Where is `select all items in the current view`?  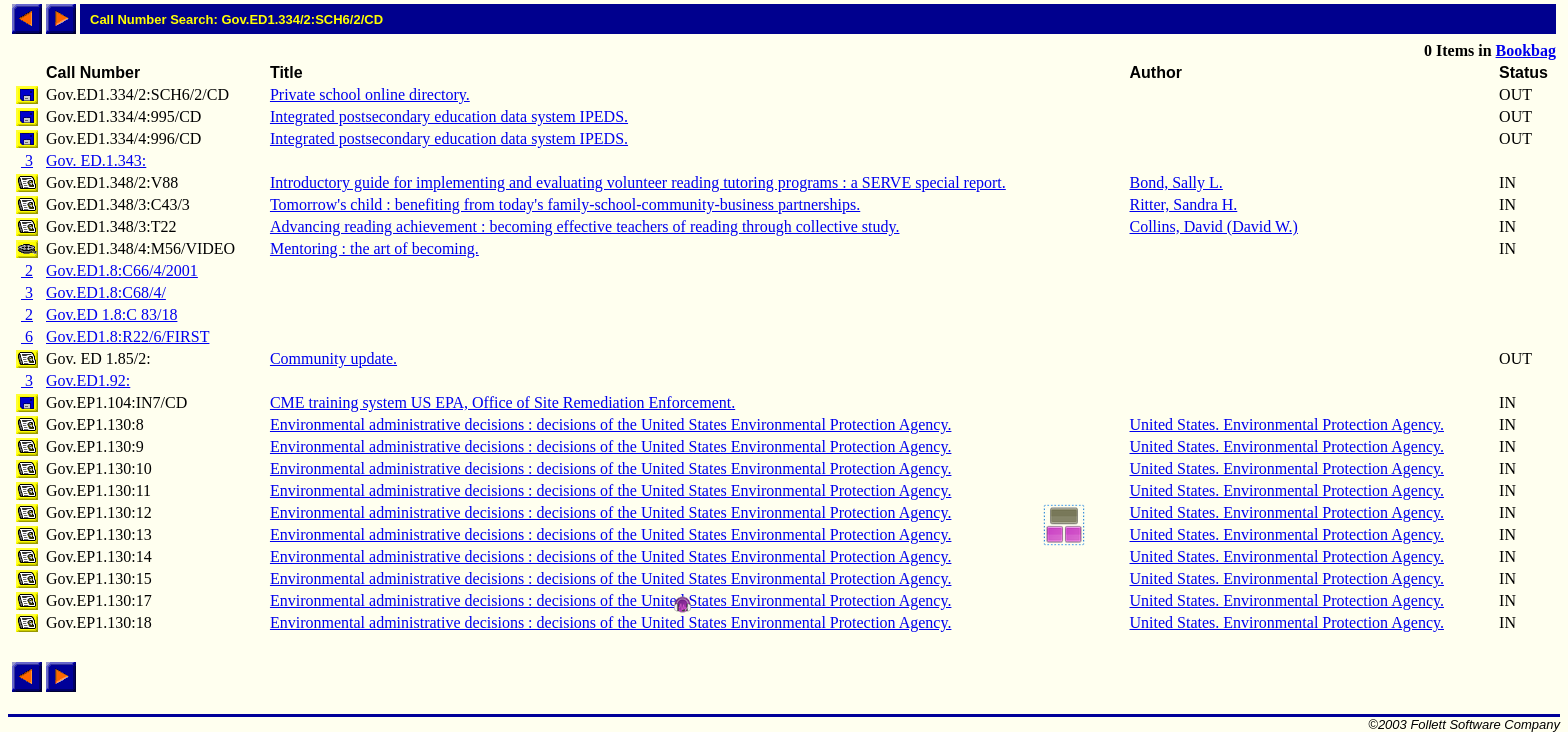
select all items in the current view is located at coordinates (1064, 525).